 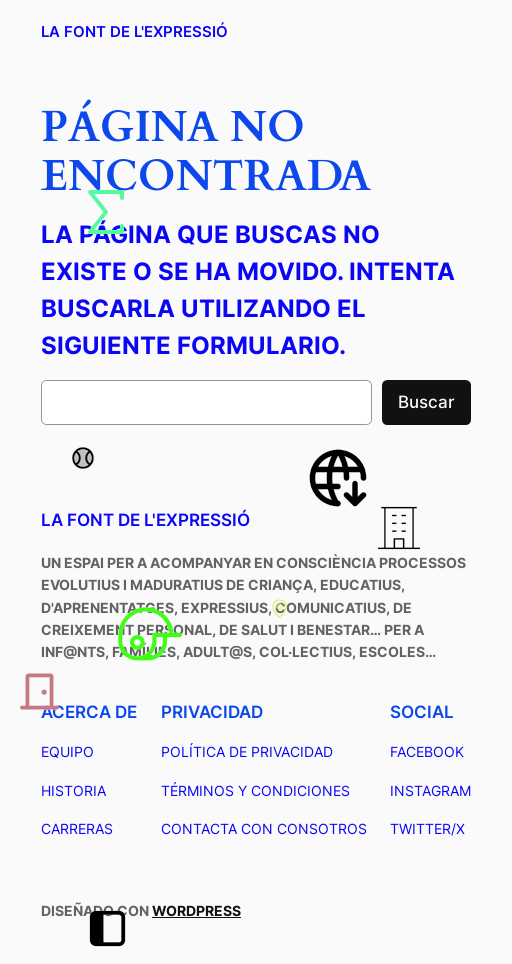 I want to click on calculate sum or total of selected values, so click(x=106, y=212).